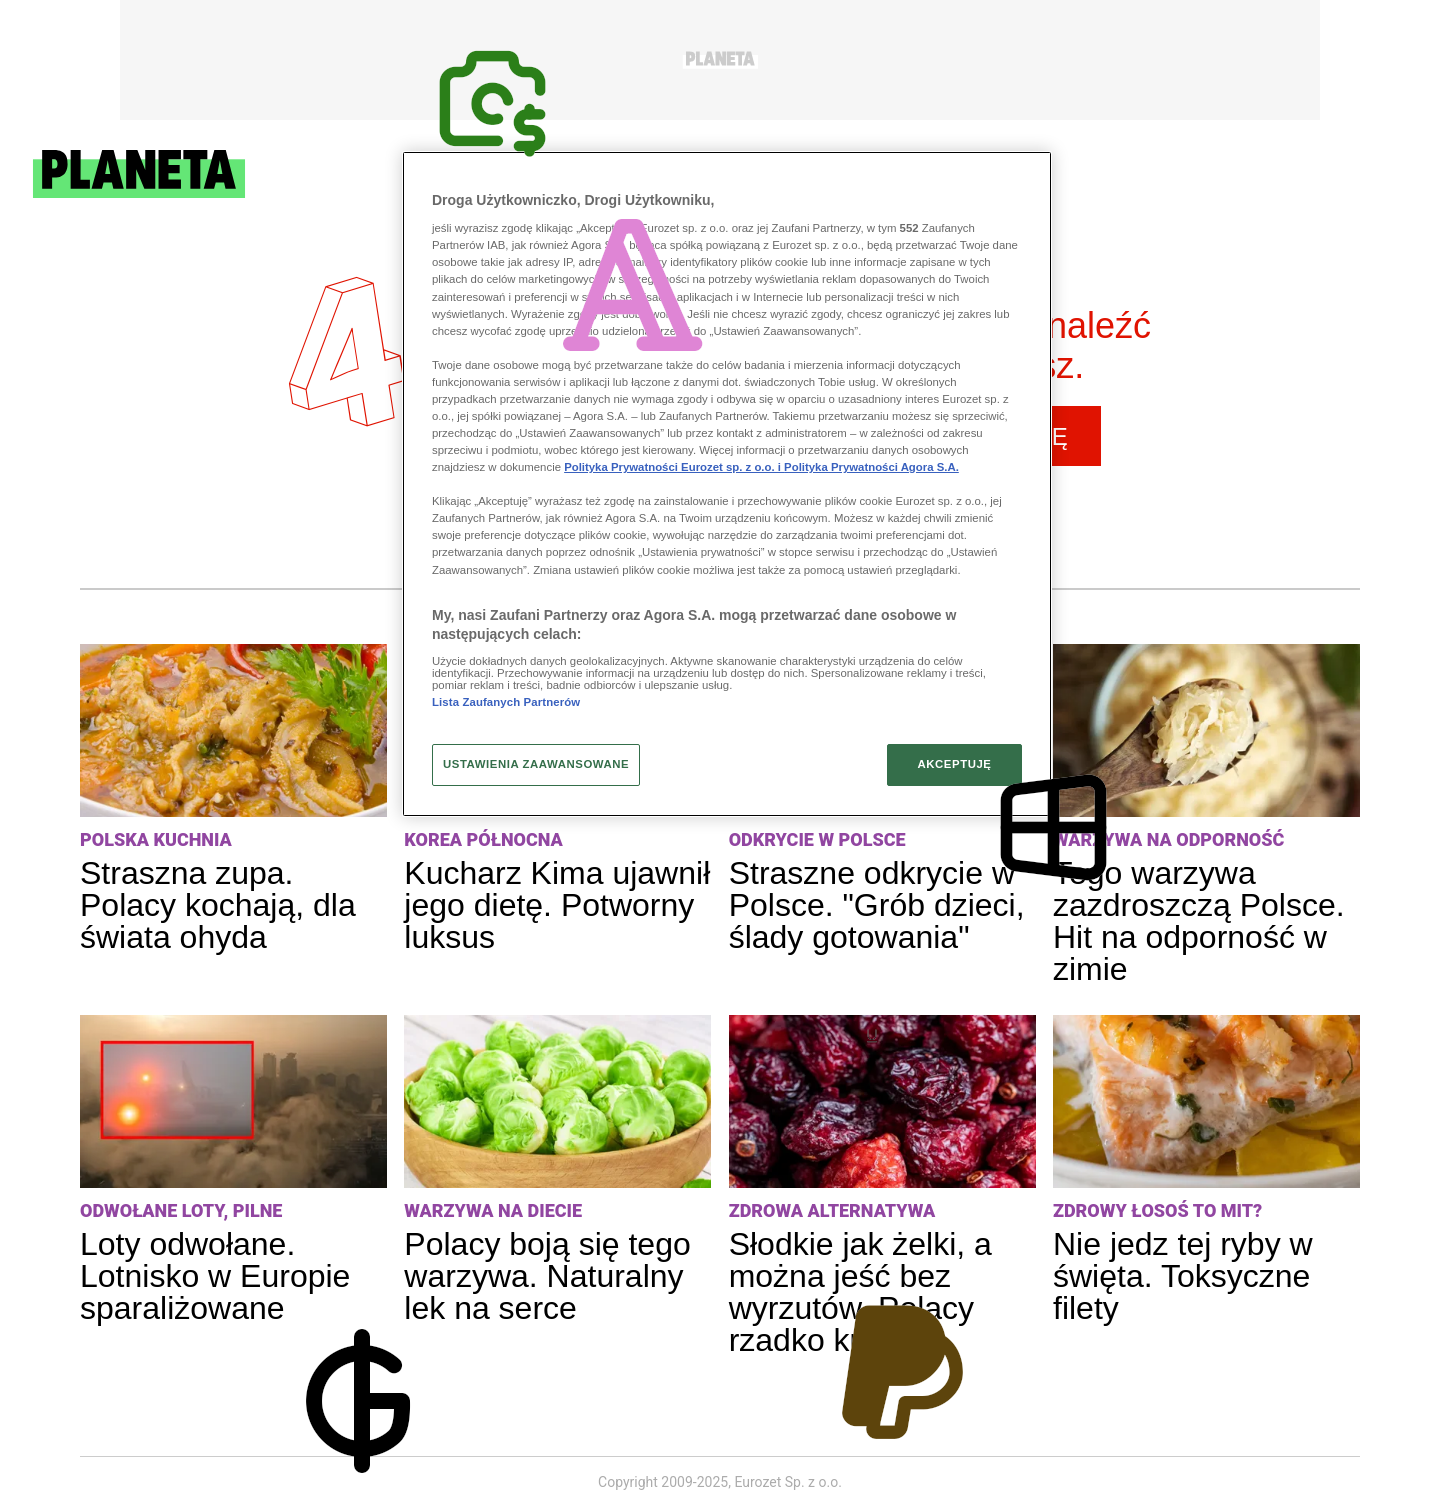 The height and width of the screenshot is (1507, 1440). What do you see at coordinates (492, 98) in the screenshot?
I see `purchase or rent camera equipment` at bounding box center [492, 98].